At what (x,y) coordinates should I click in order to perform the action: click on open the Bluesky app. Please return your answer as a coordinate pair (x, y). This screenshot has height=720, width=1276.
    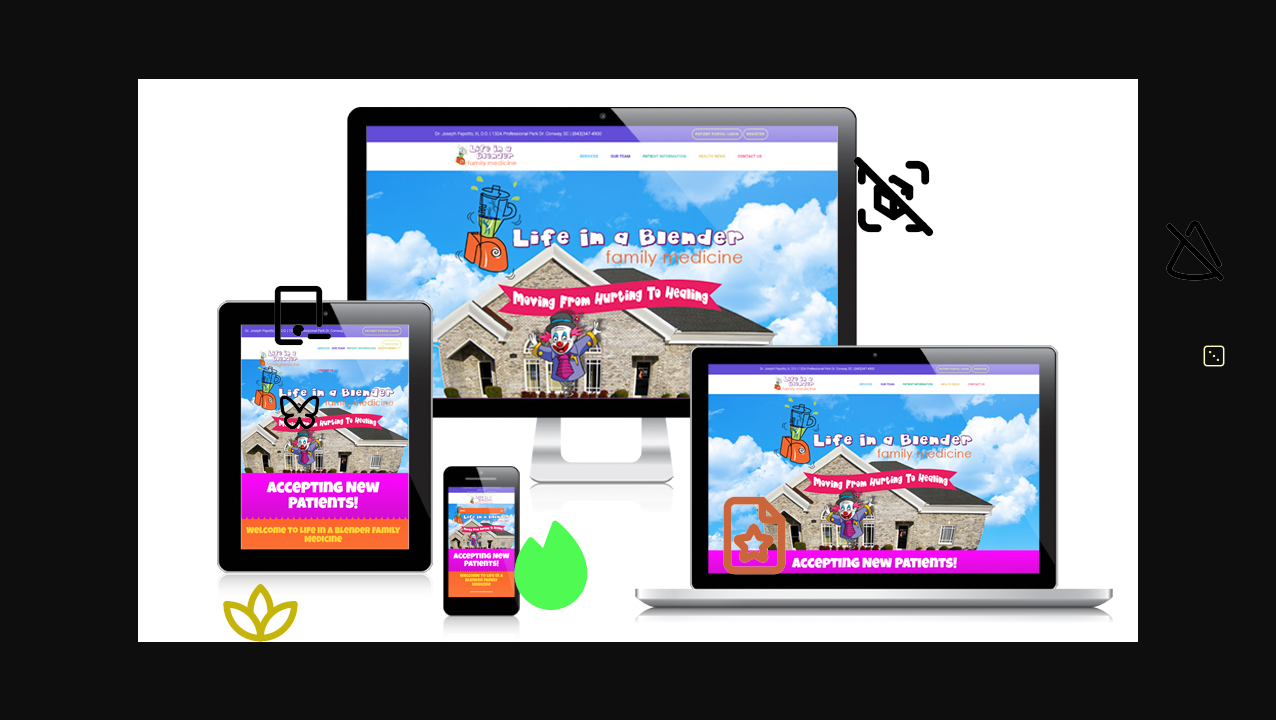
    Looking at the image, I should click on (299, 411).